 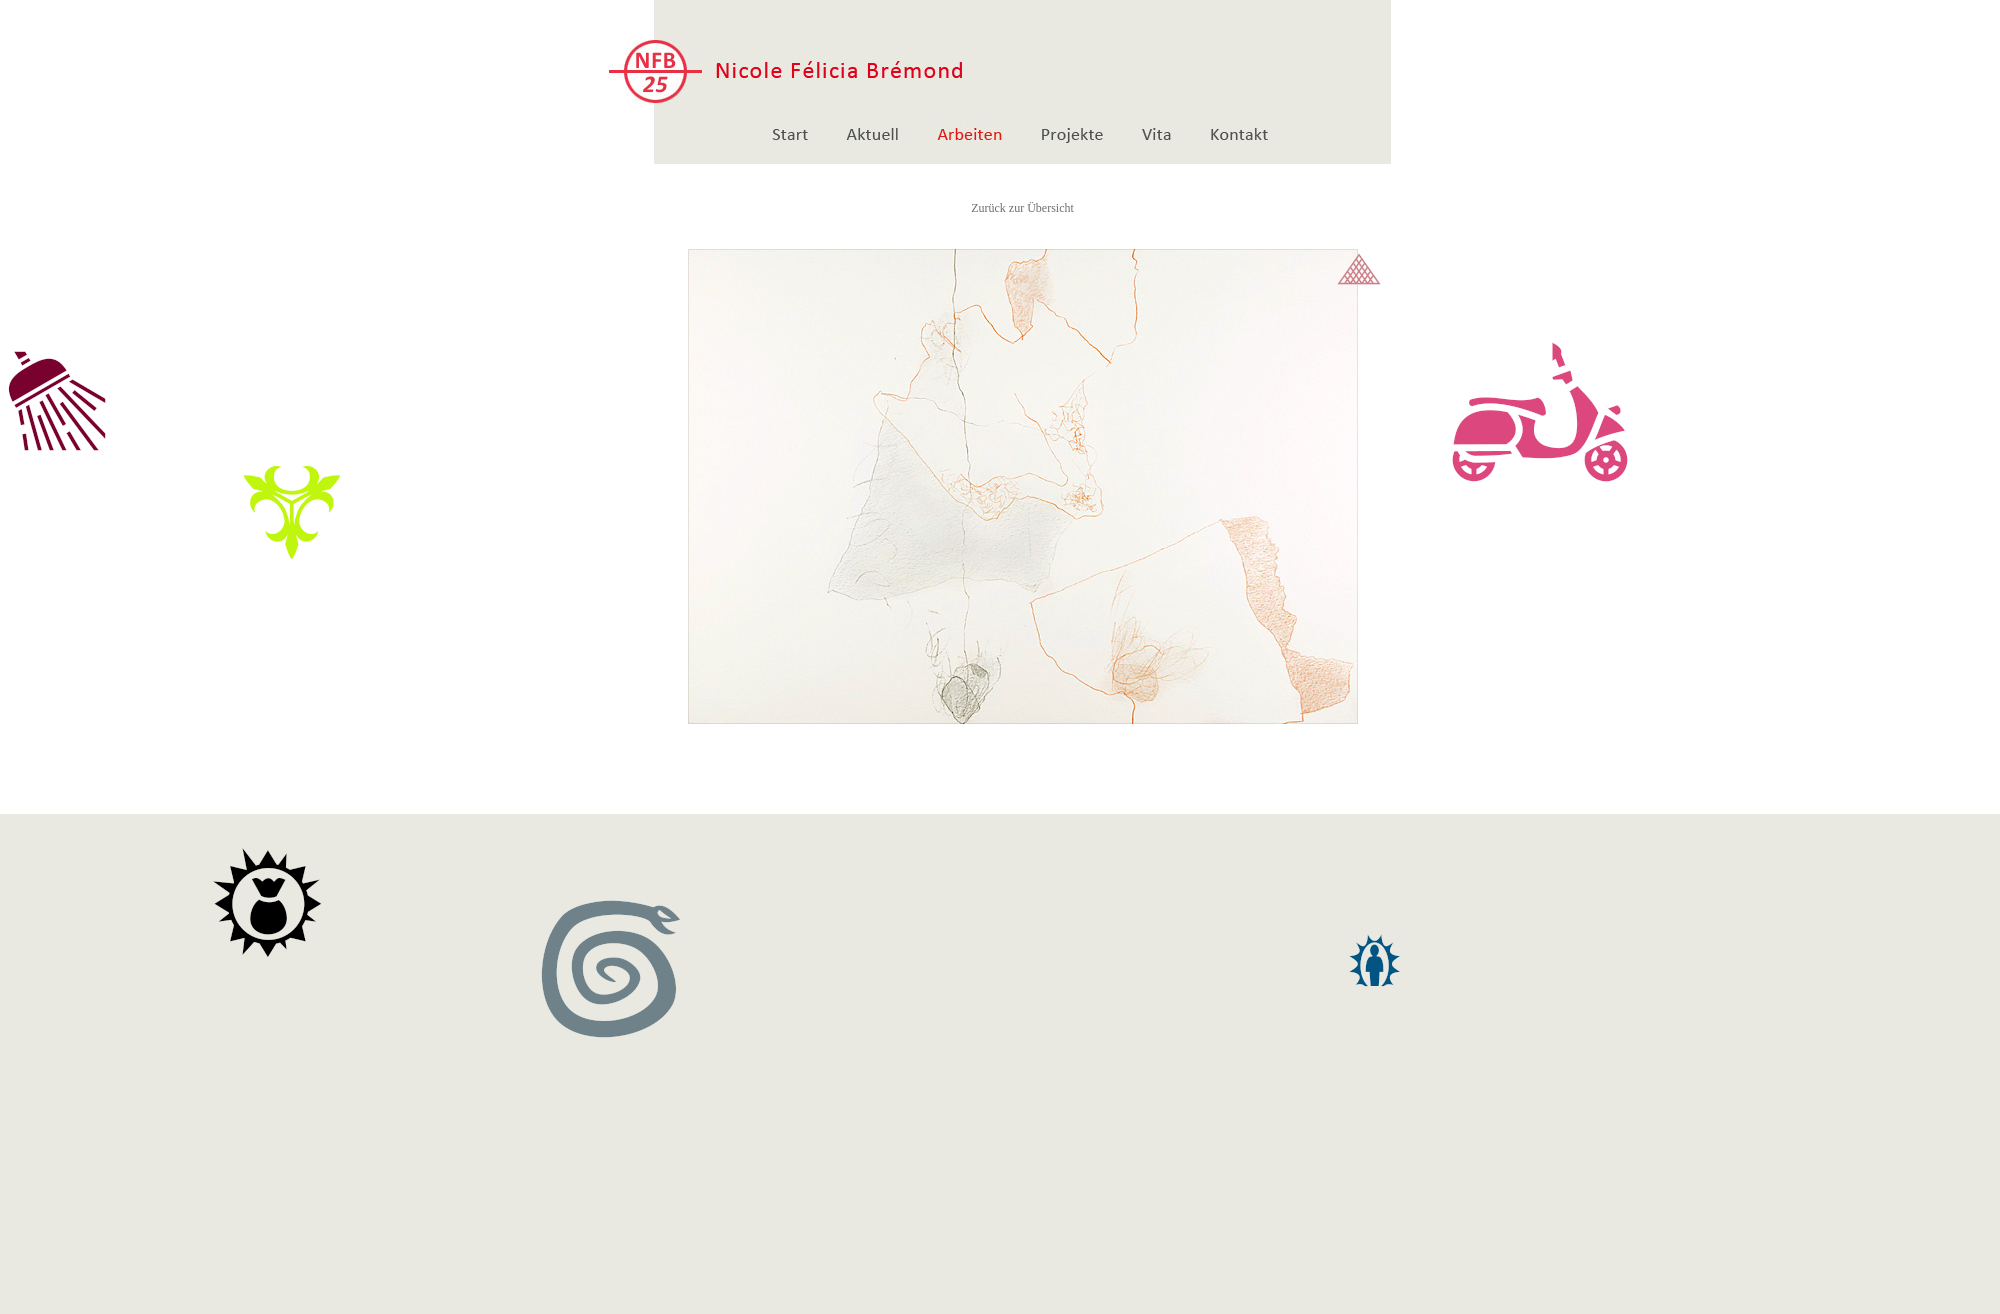 I want to click on view information about the Louvre museum, so click(x=1359, y=270).